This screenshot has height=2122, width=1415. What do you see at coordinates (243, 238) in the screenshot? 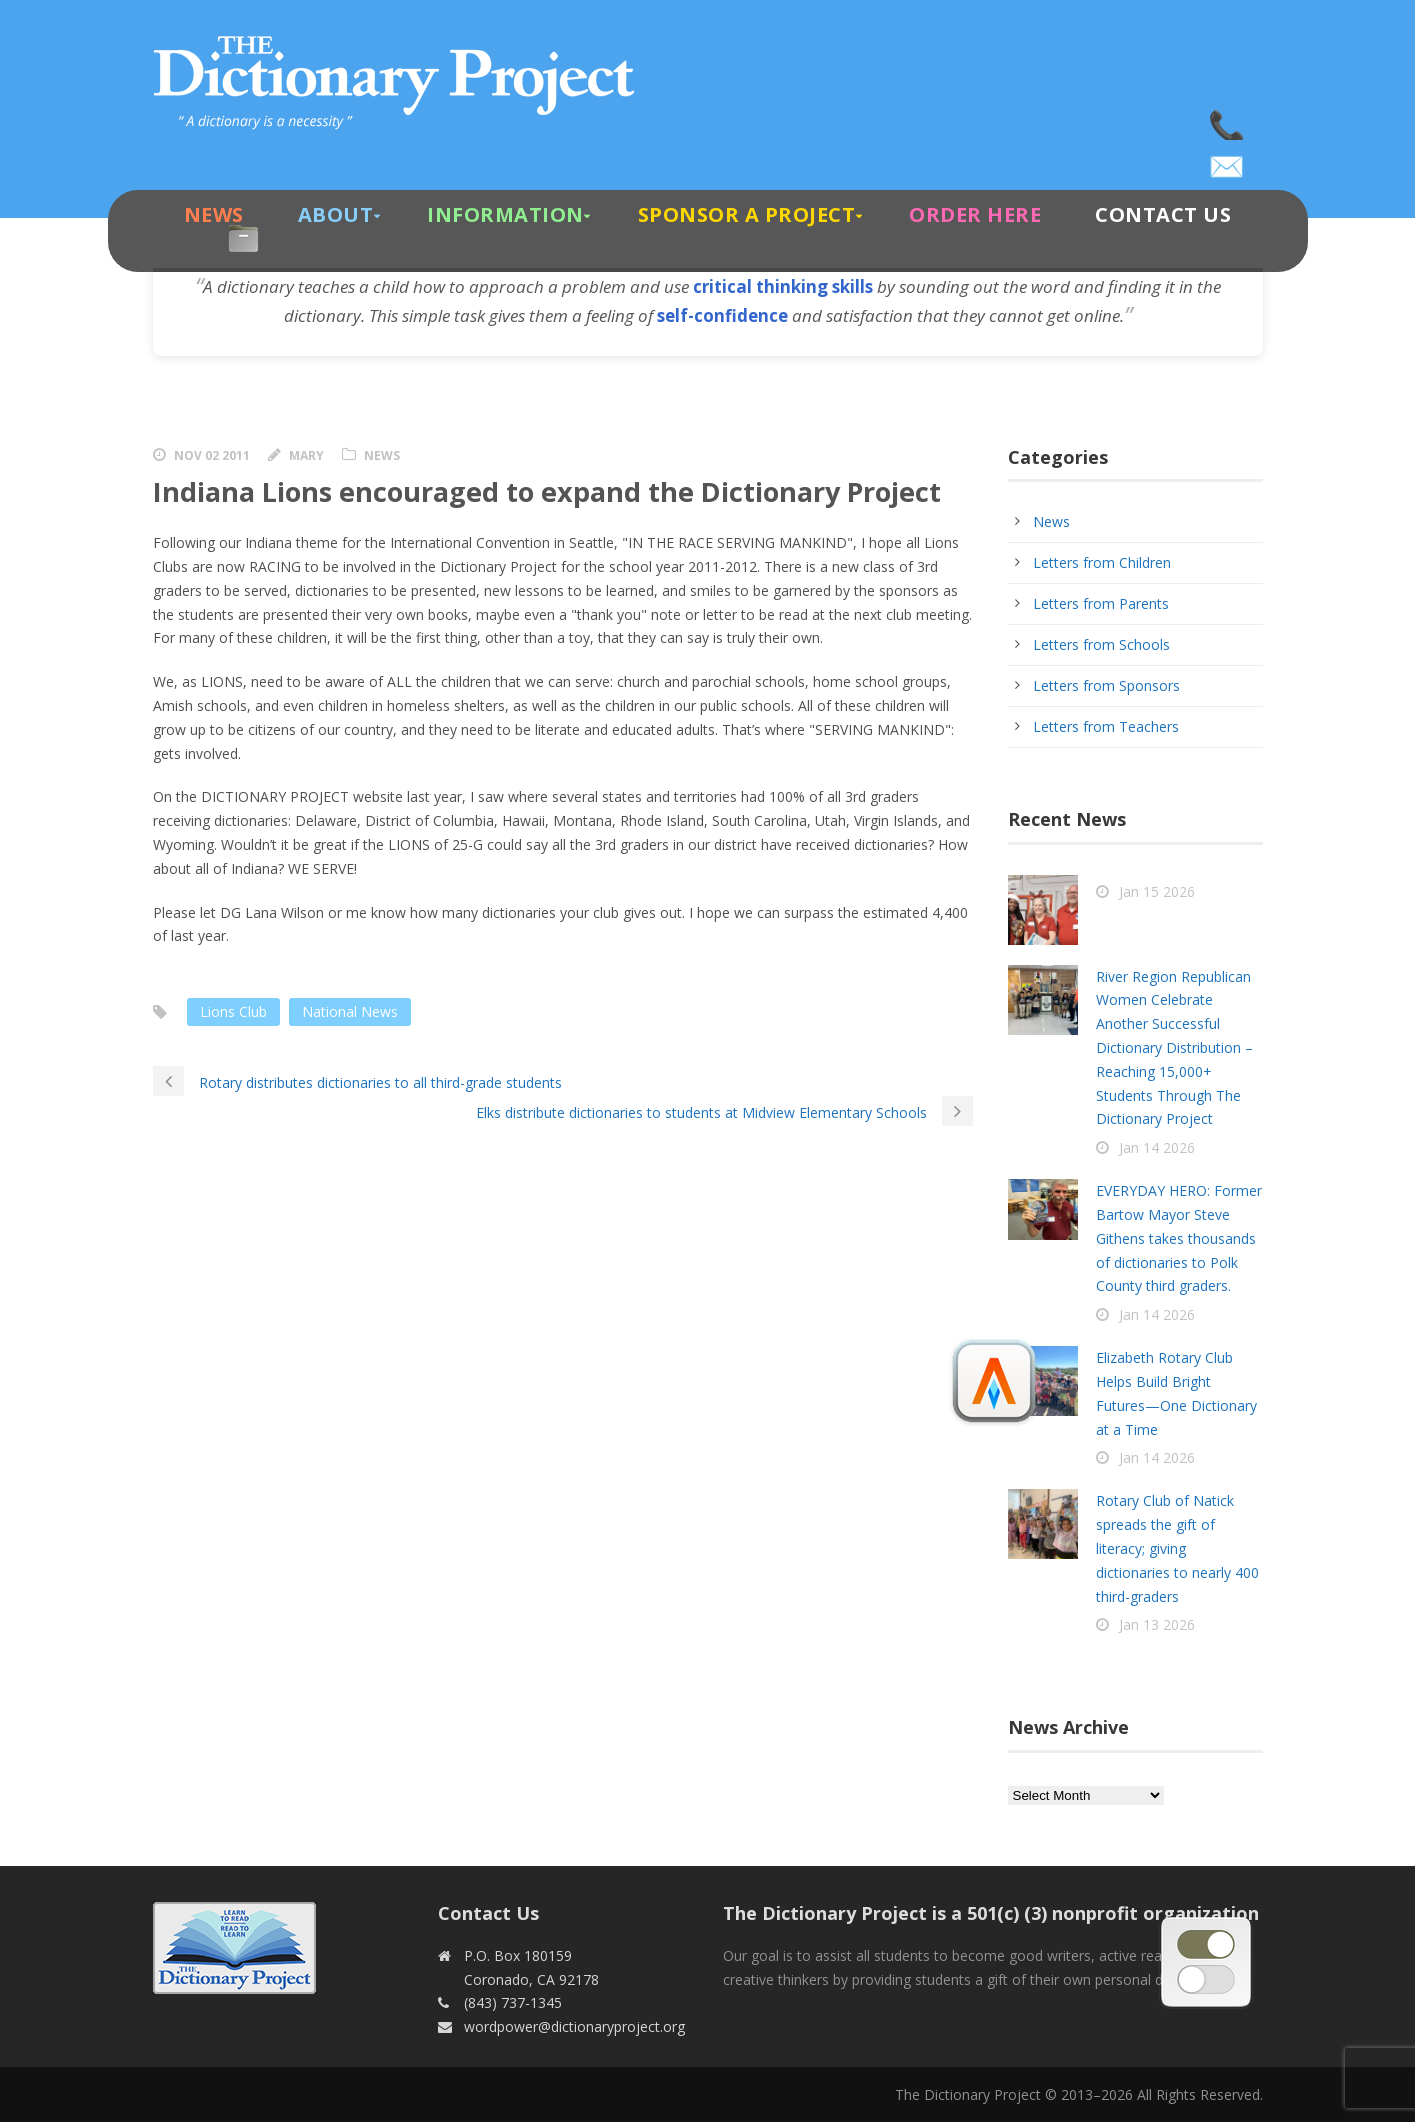
I see `open the file manager application` at bounding box center [243, 238].